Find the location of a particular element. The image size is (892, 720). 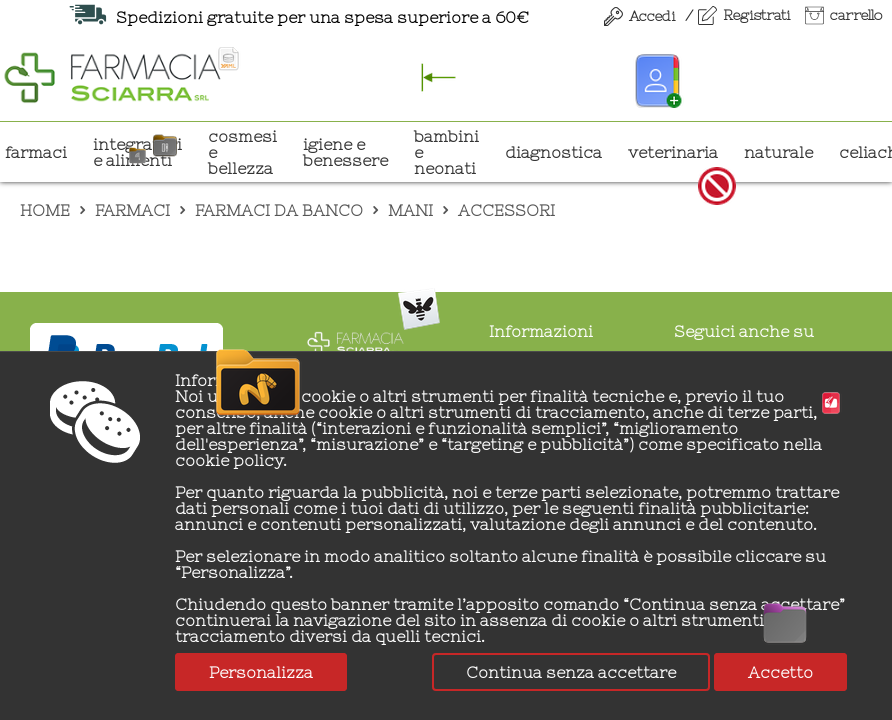

open templates folder is located at coordinates (165, 145).